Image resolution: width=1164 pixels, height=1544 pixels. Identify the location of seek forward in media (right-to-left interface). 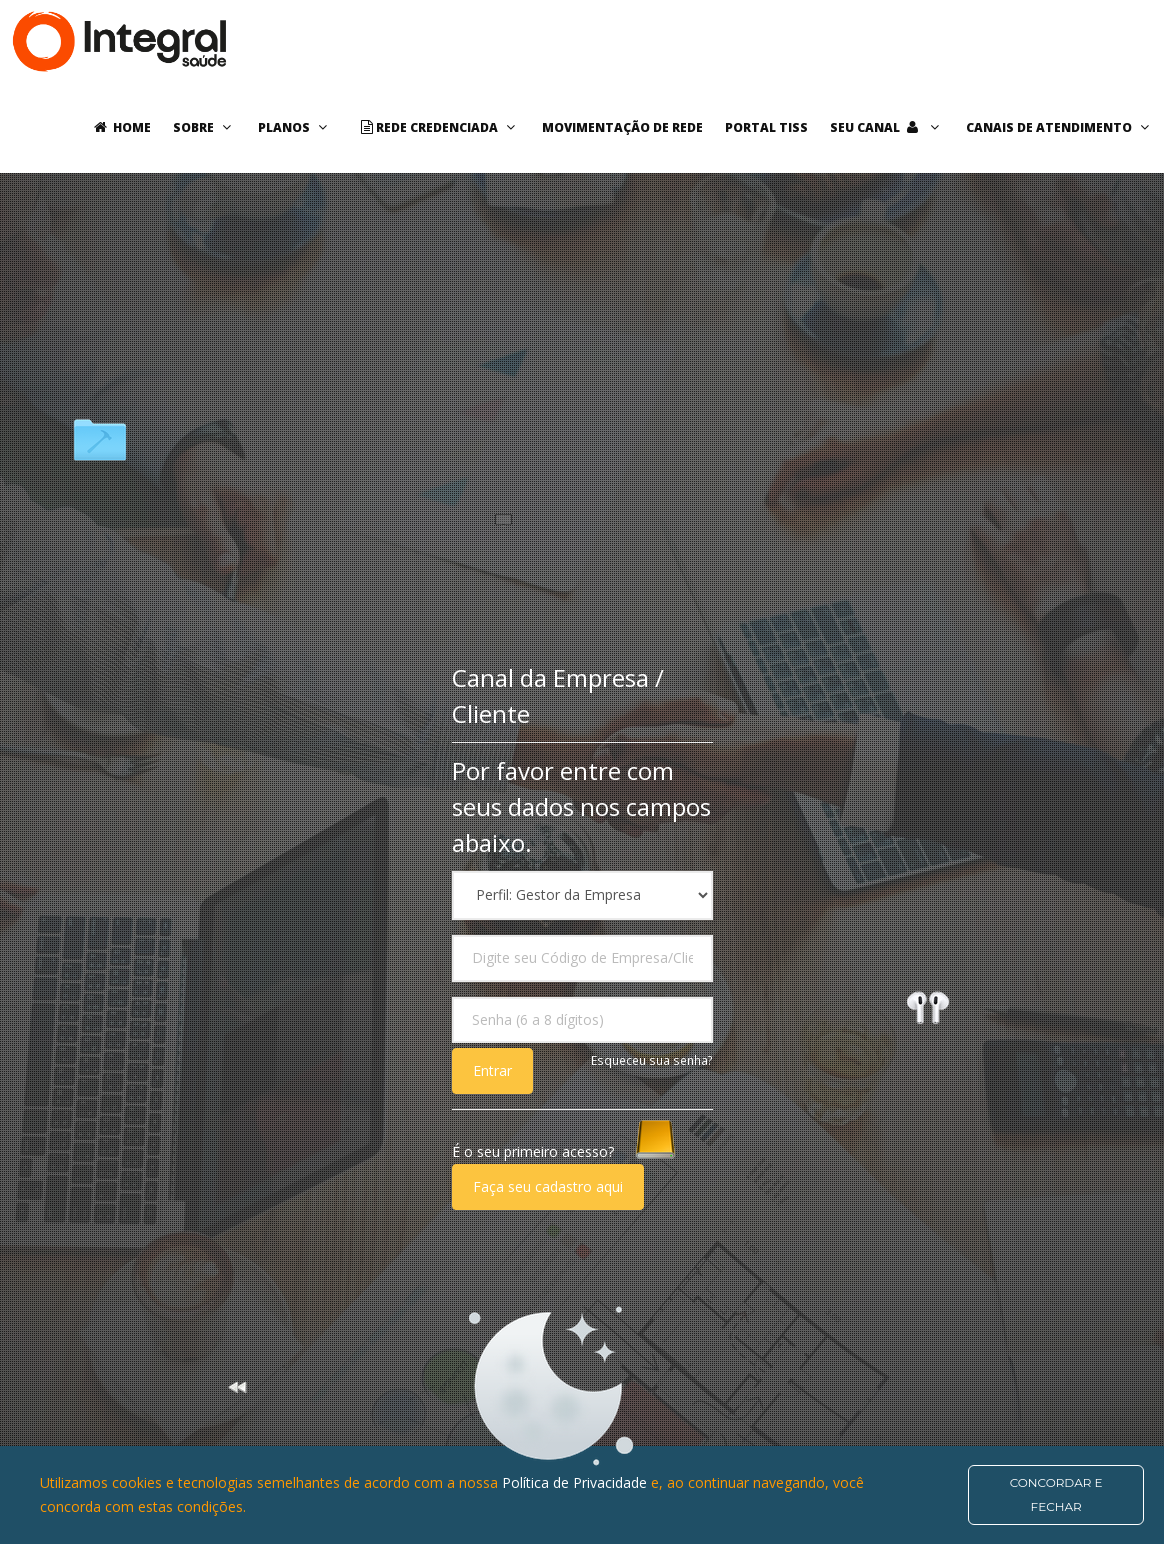
(237, 1387).